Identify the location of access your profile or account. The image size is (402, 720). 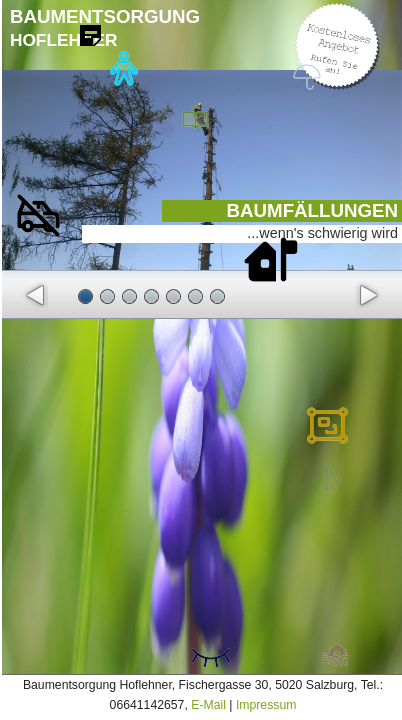
(124, 69).